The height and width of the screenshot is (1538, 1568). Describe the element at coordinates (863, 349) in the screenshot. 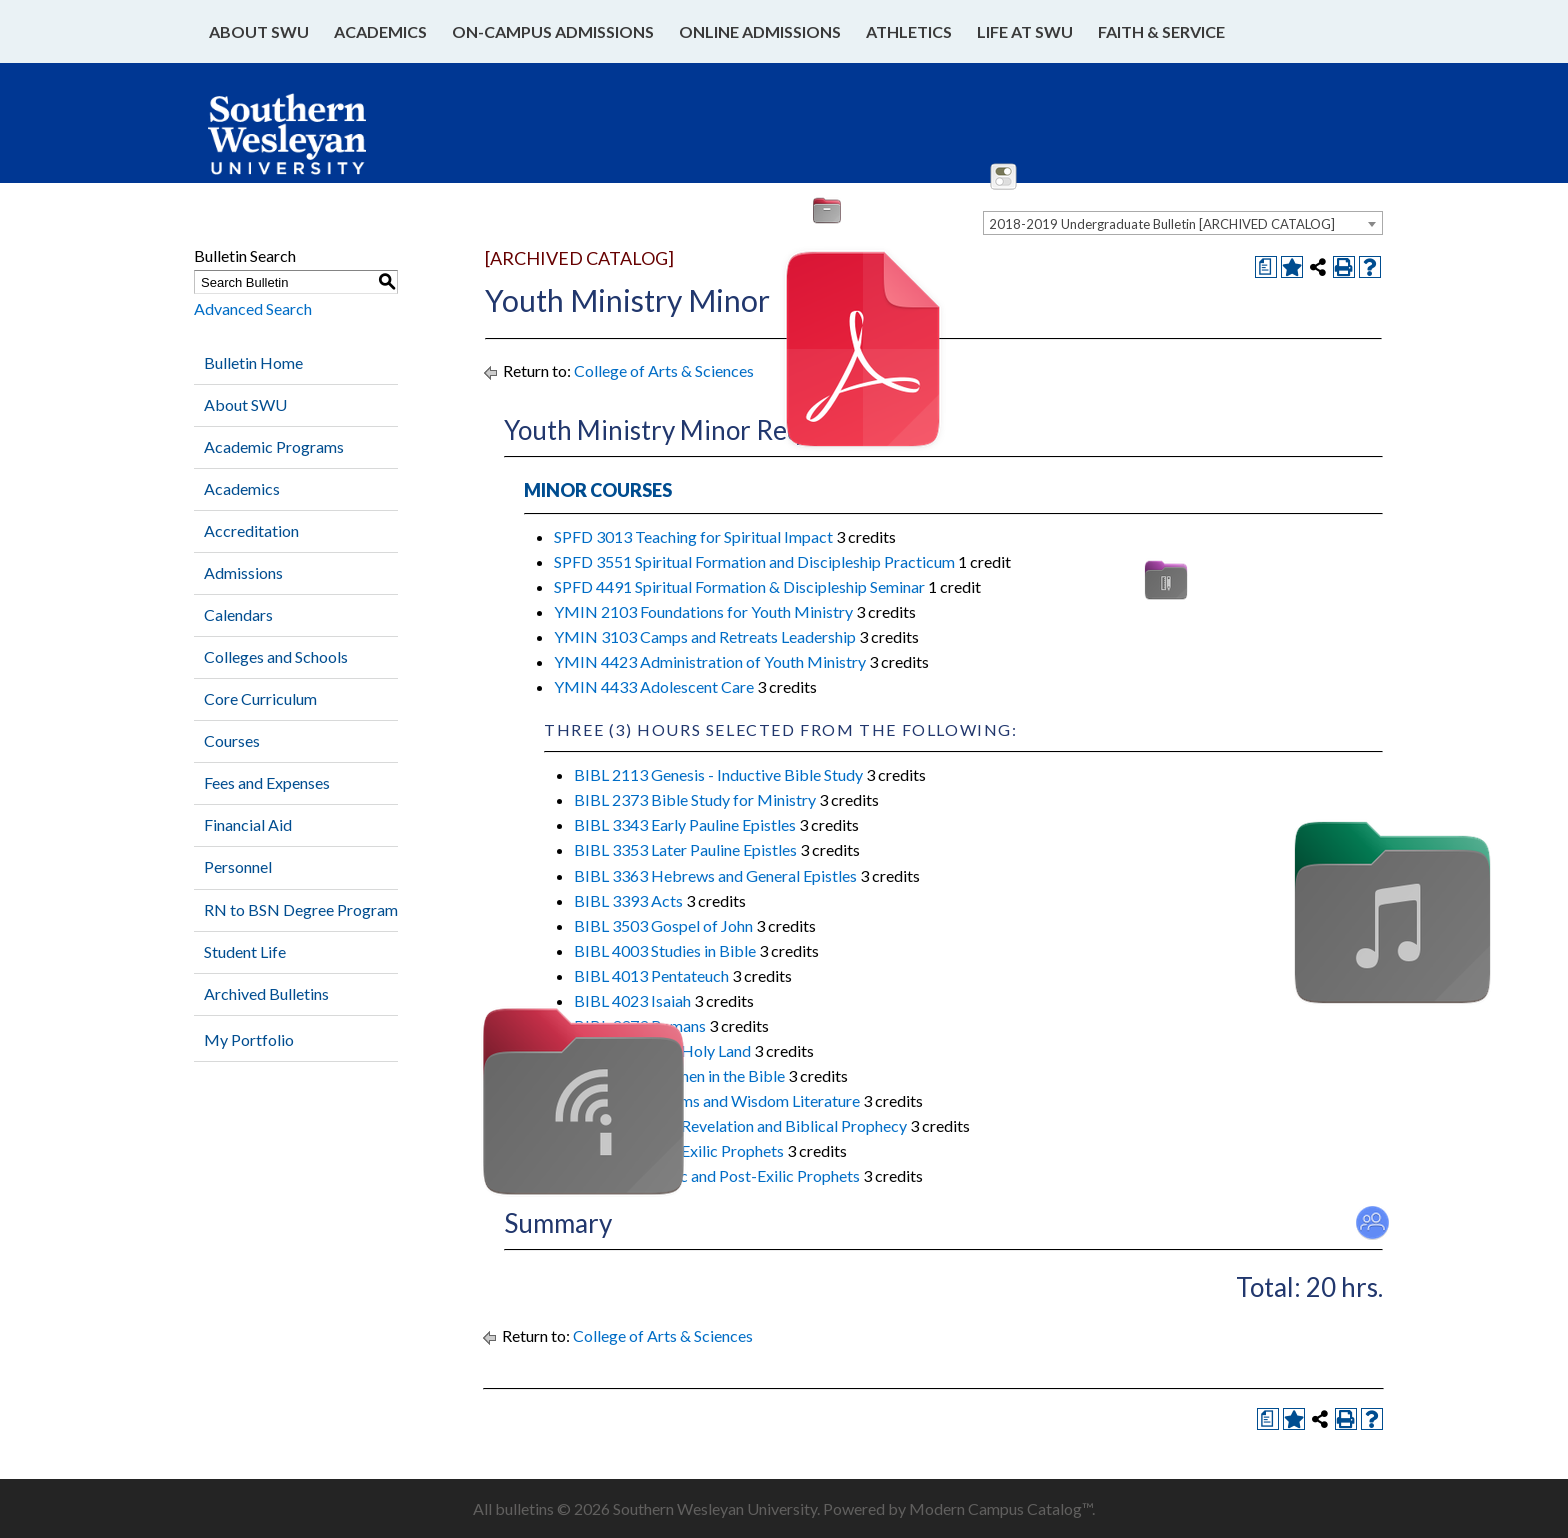

I see `a compressed PDF document file` at that location.